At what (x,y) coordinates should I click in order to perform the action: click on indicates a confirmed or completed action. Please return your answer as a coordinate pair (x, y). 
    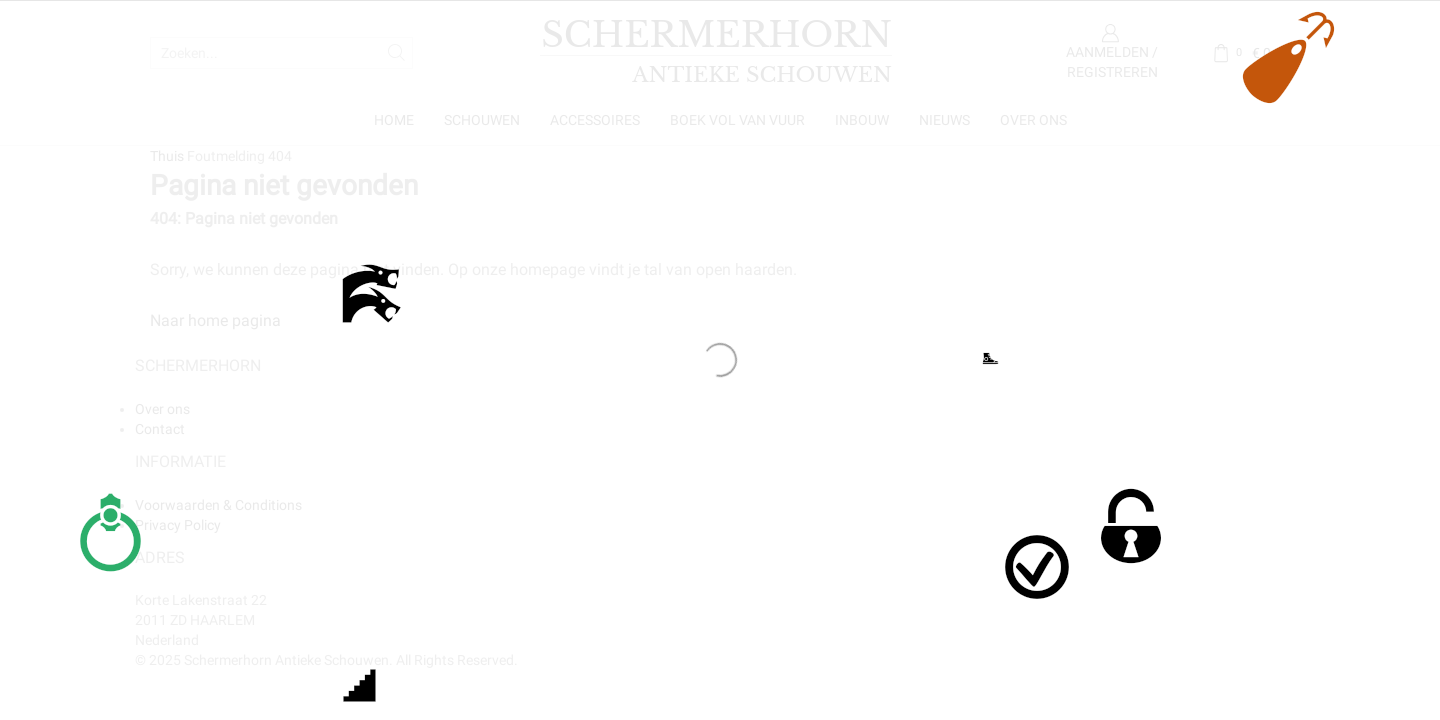
    Looking at the image, I should click on (1037, 567).